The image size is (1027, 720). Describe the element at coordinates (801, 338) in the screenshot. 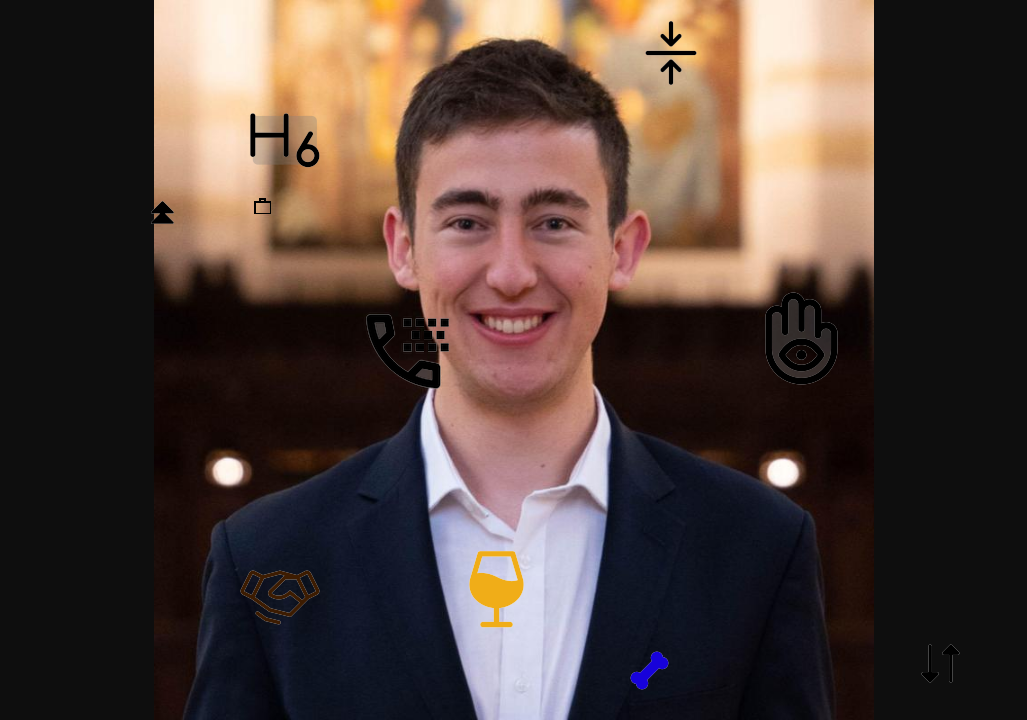

I see `enable palm recognition or hand-based biometric authentication` at that location.